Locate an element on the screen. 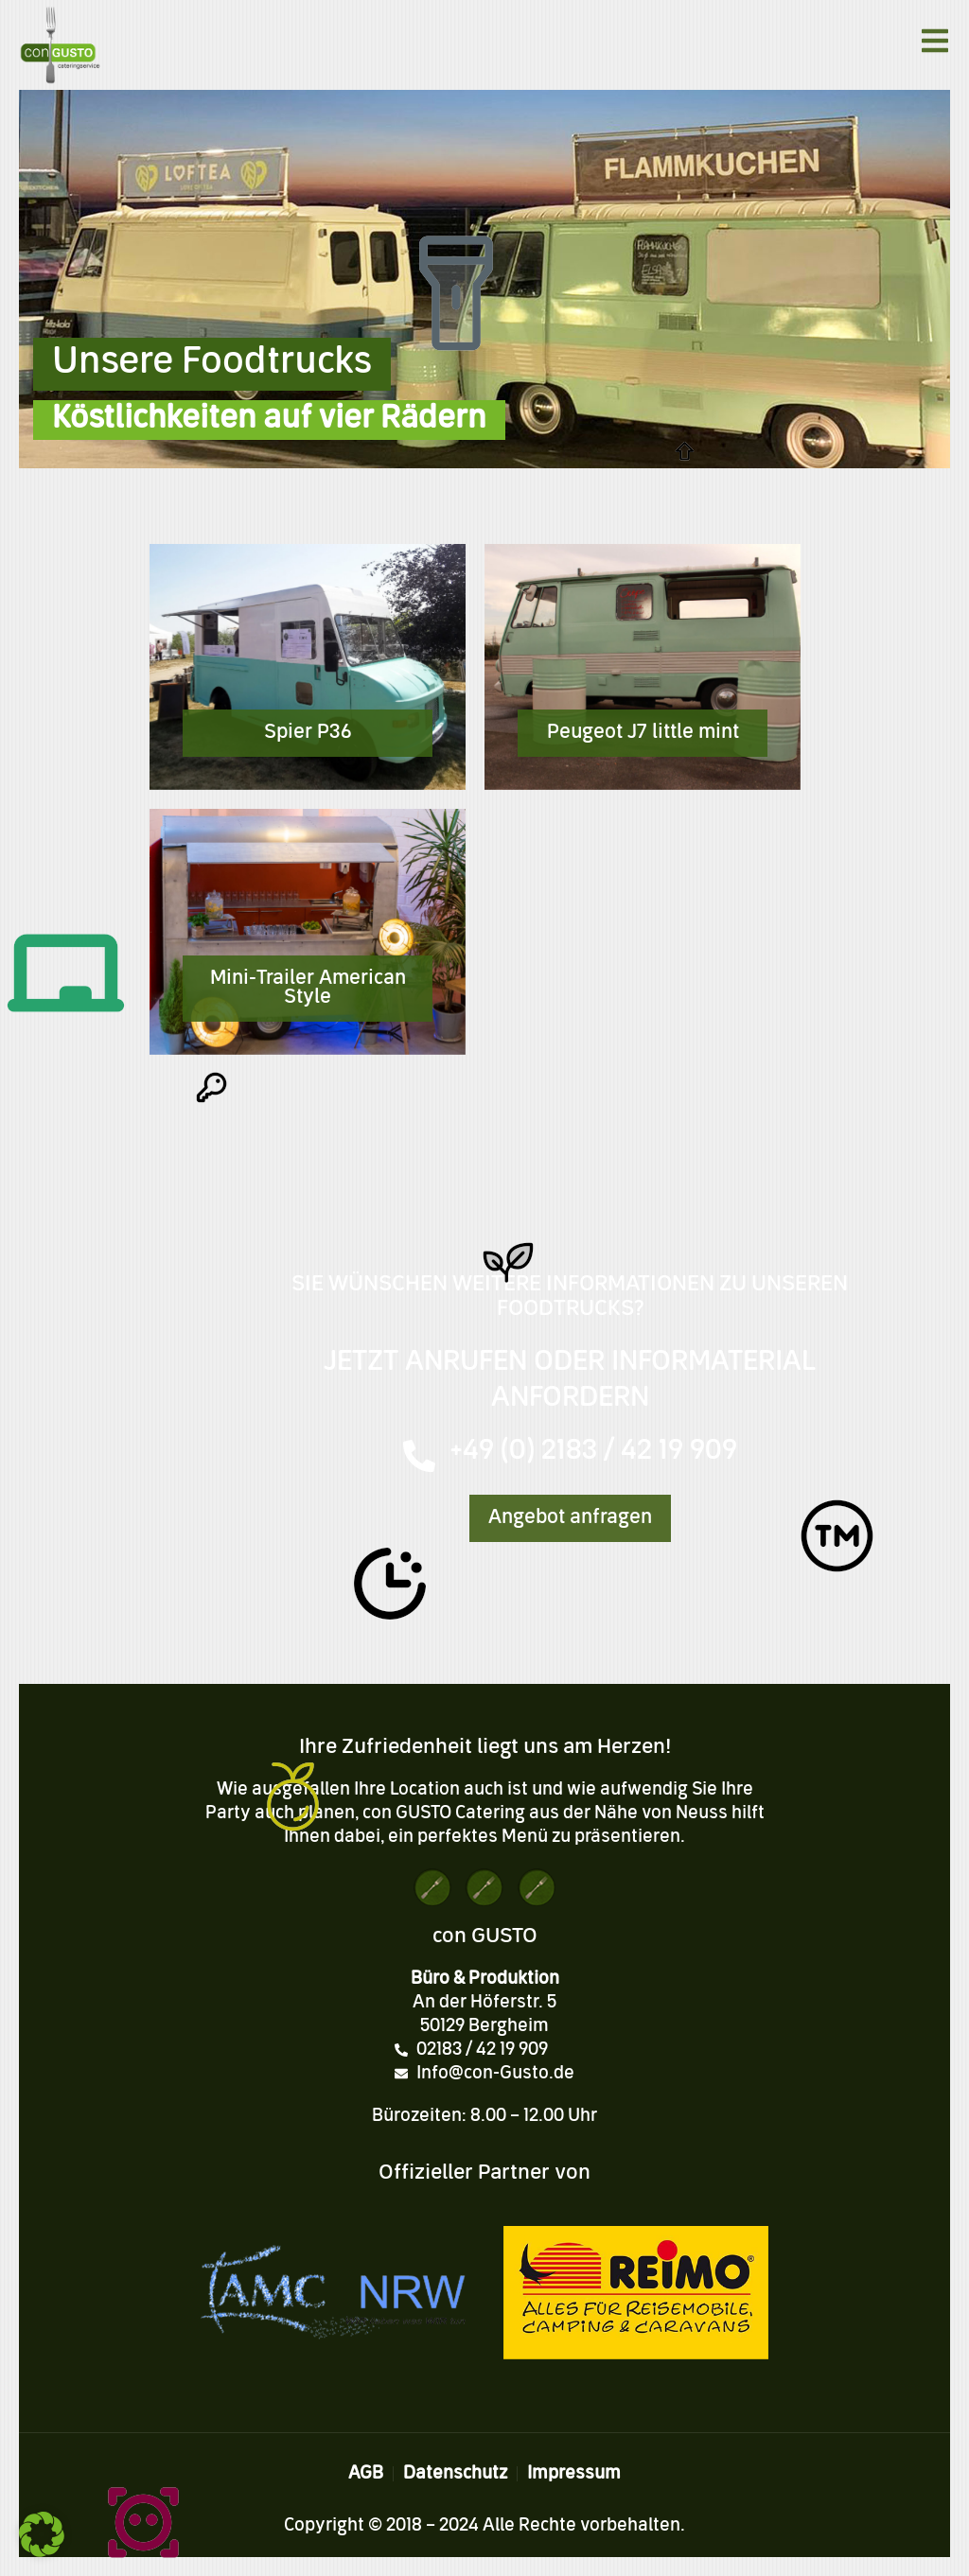 The height and width of the screenshot is (2576, 969). indicates citrus or orange flavor option is located at coordinates (292, 1797).